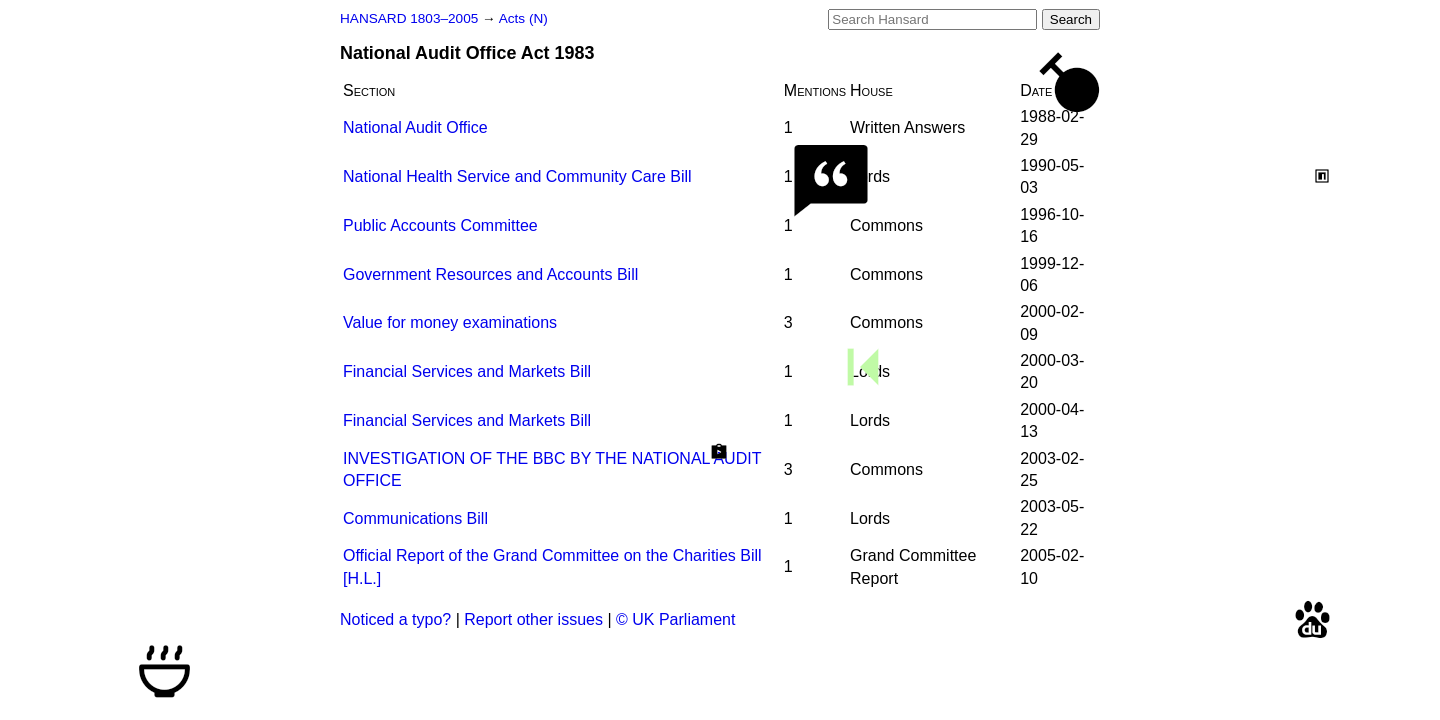 This screenshot has height=720, width=1440. Describe the element at coordinates (863, 367) in the screenshot. I see `skip to previous track` at that location.